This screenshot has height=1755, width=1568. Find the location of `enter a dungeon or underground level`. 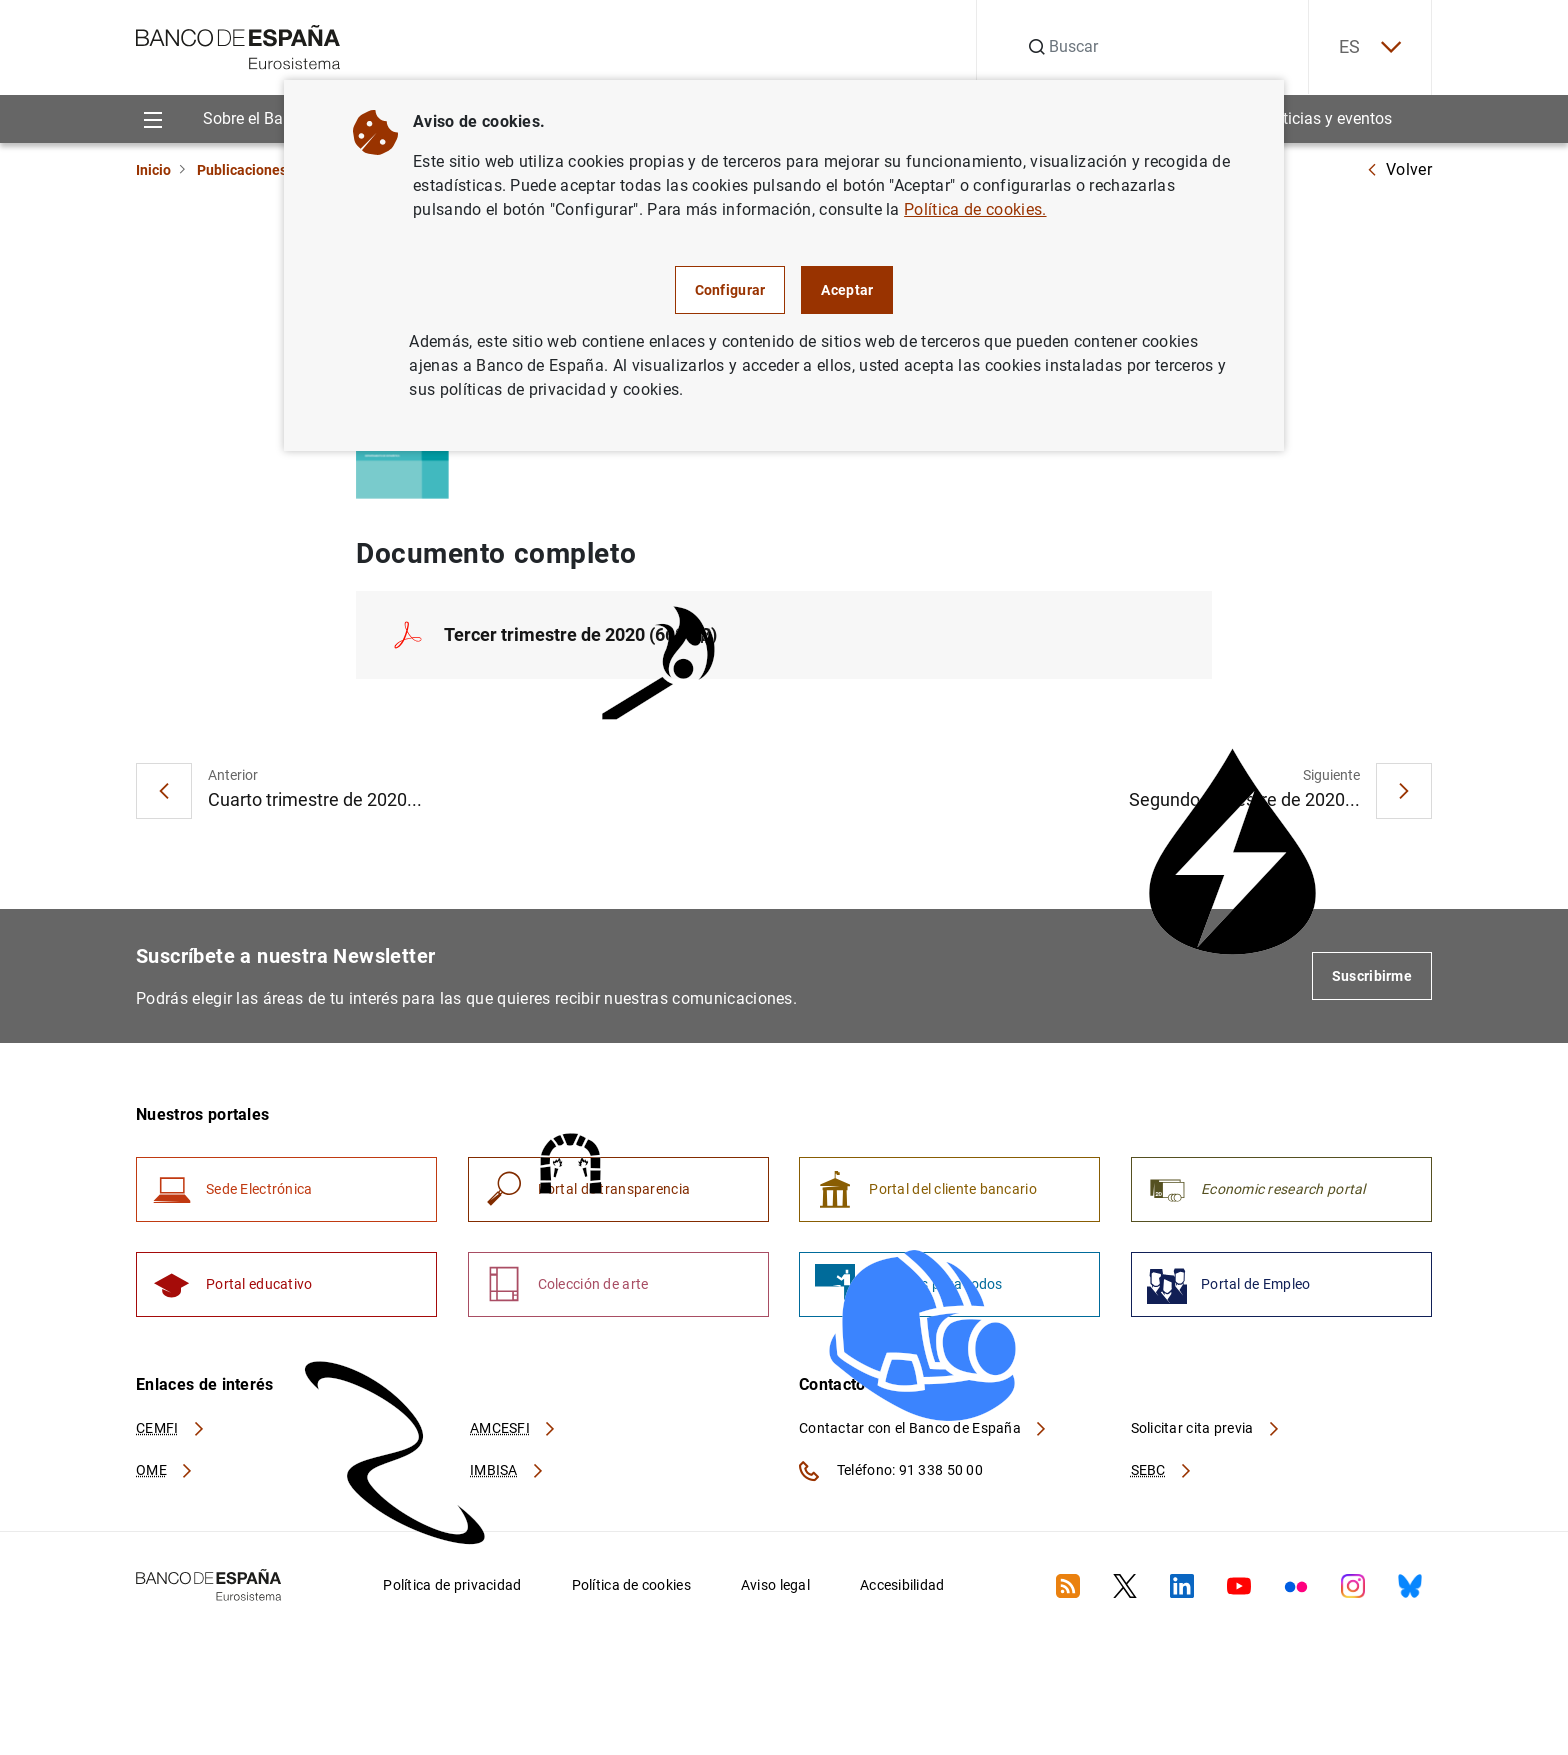

enter a dungeon or underground level is located at coordinates (570, 1163).